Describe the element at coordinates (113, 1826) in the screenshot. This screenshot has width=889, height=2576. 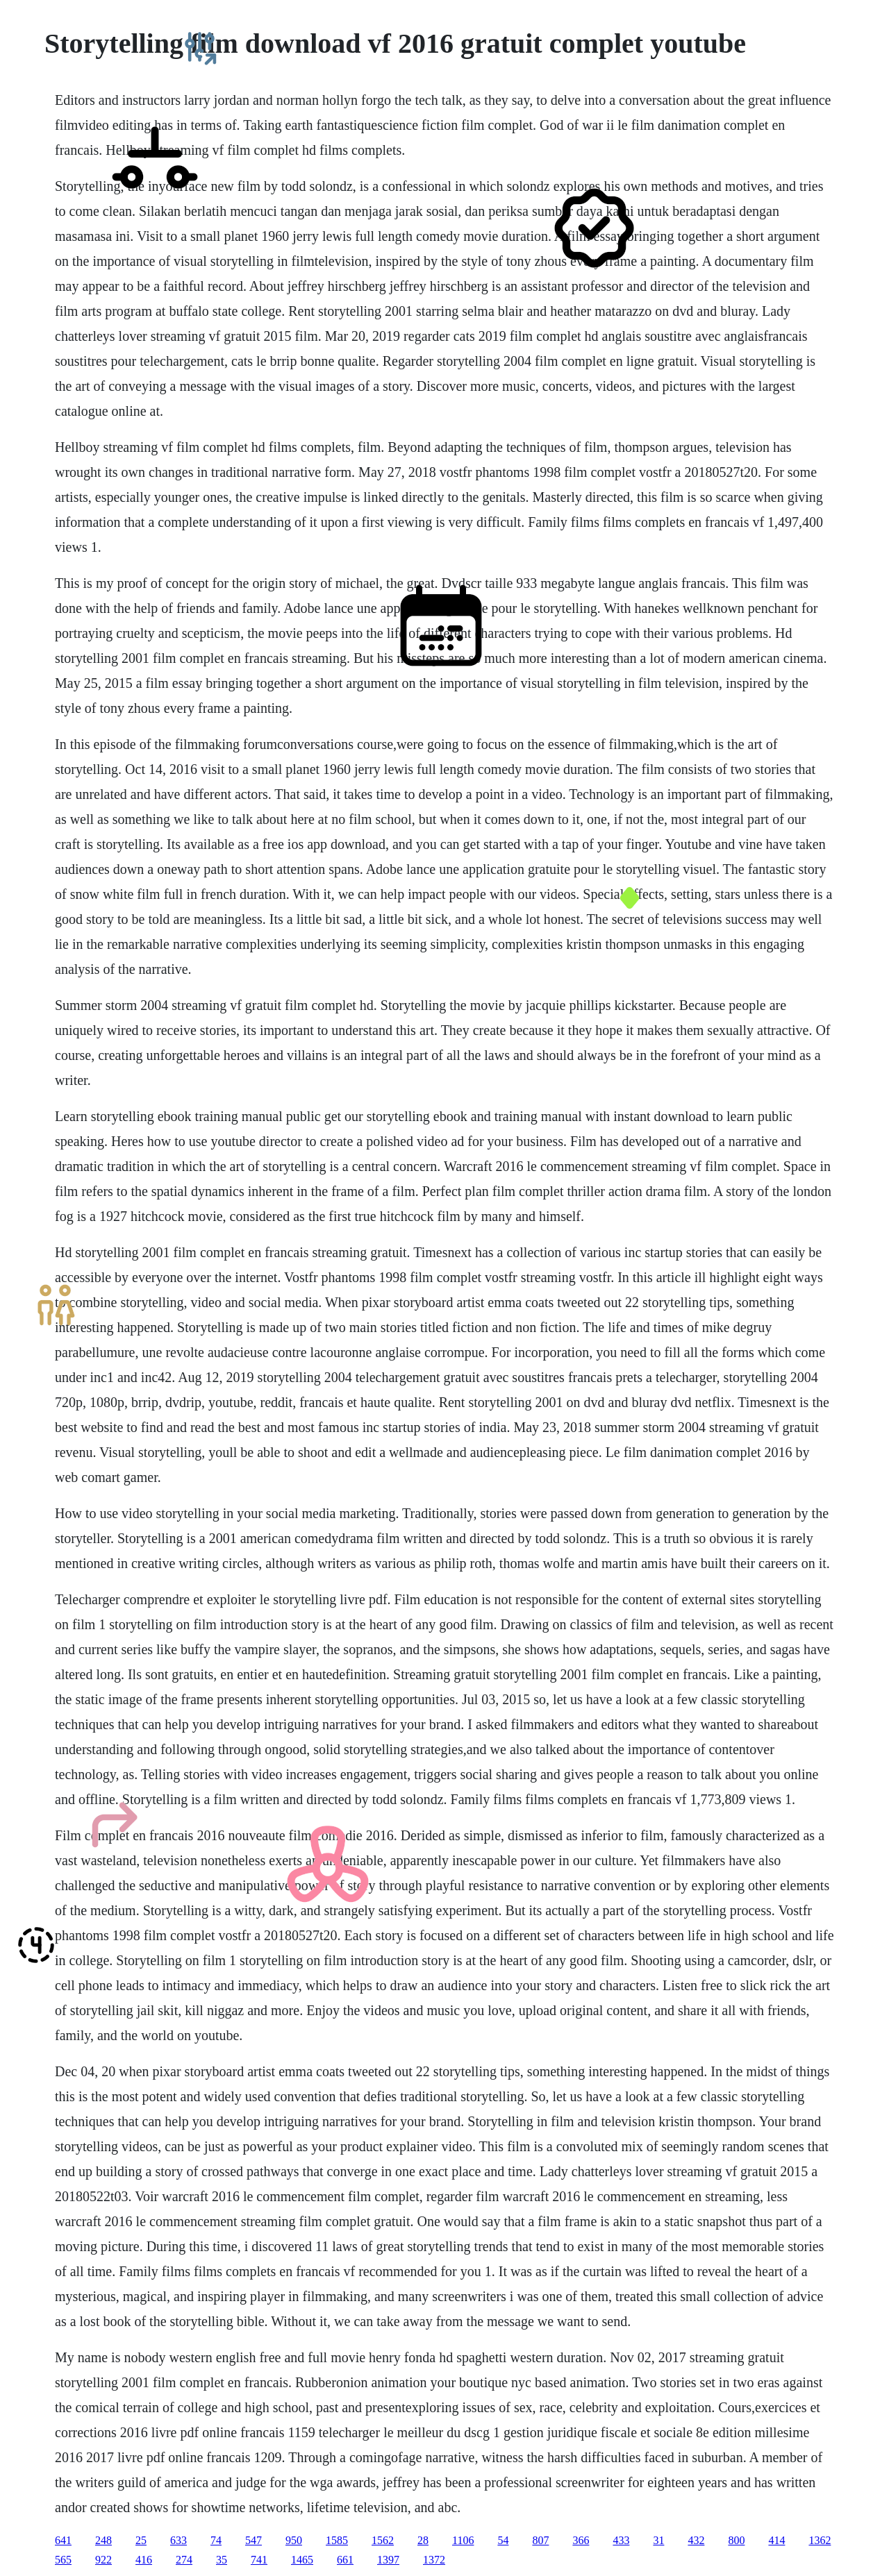
I see `forward or share content` at that location.